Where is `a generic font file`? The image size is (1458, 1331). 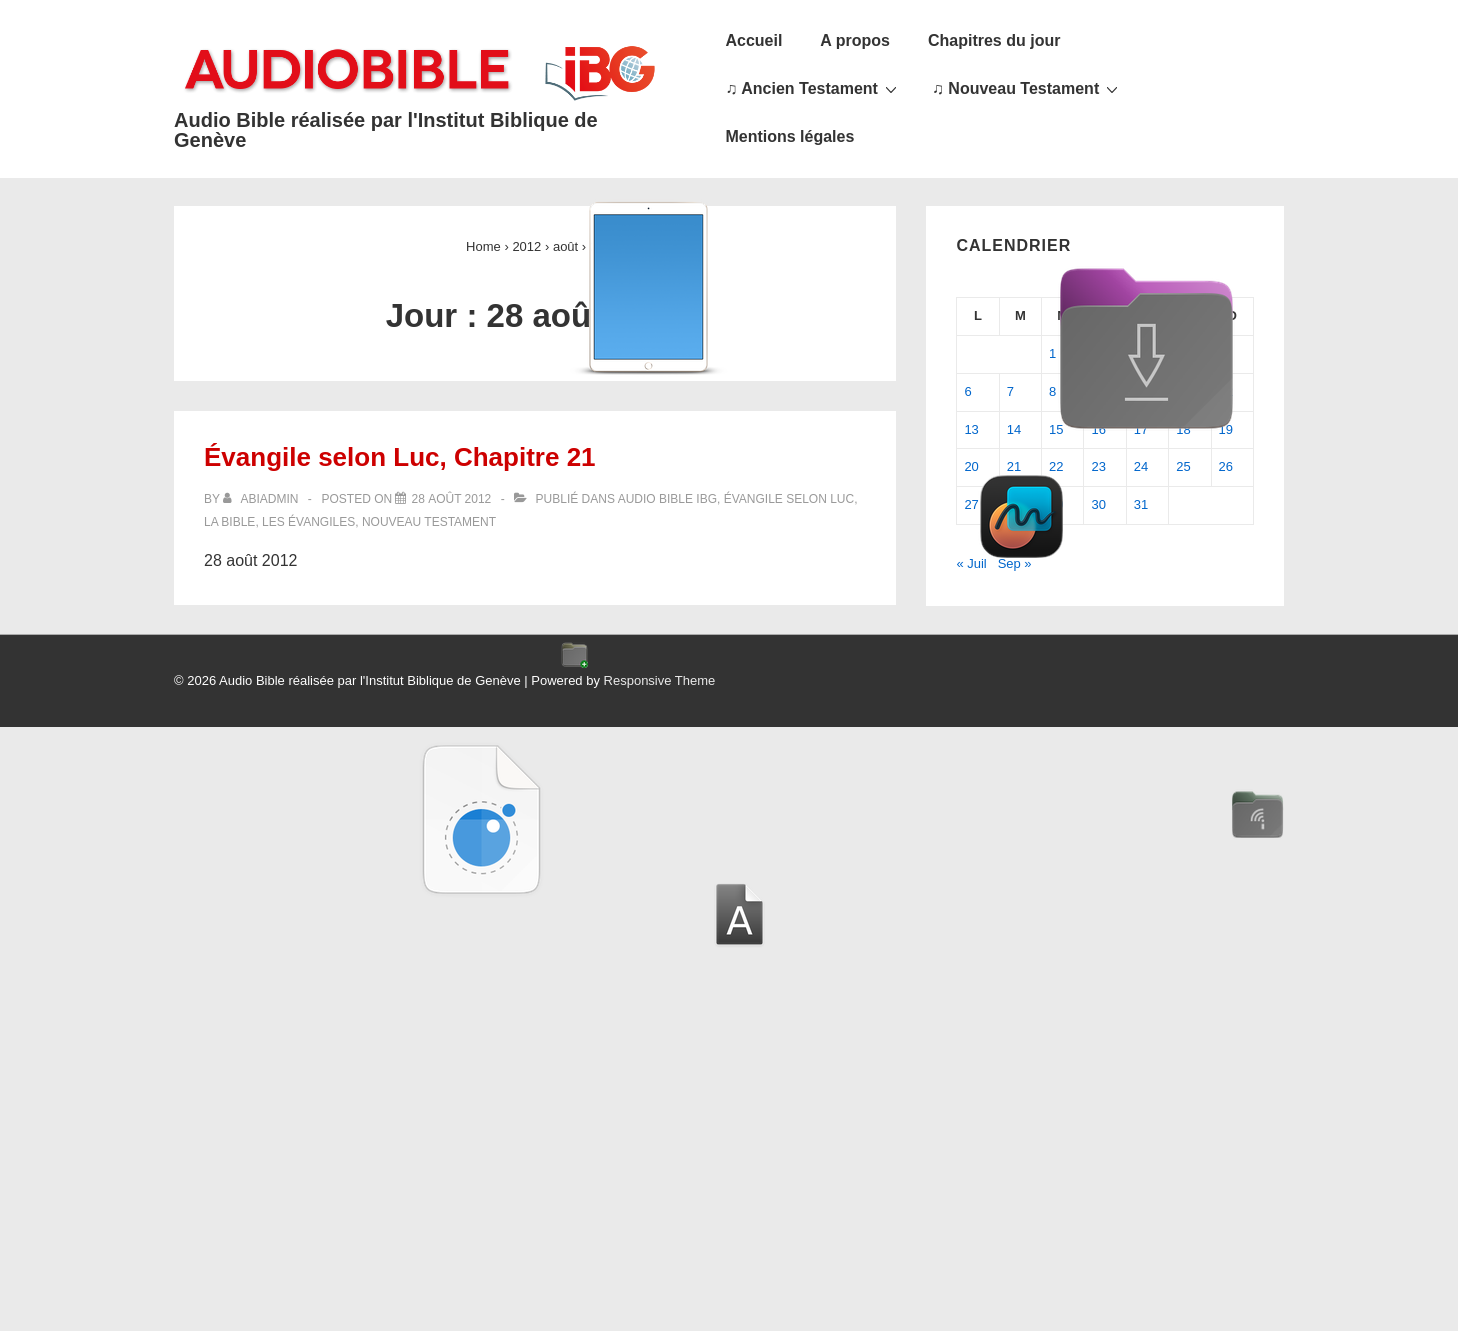 a generic font file is located at coordinates (739, 915).